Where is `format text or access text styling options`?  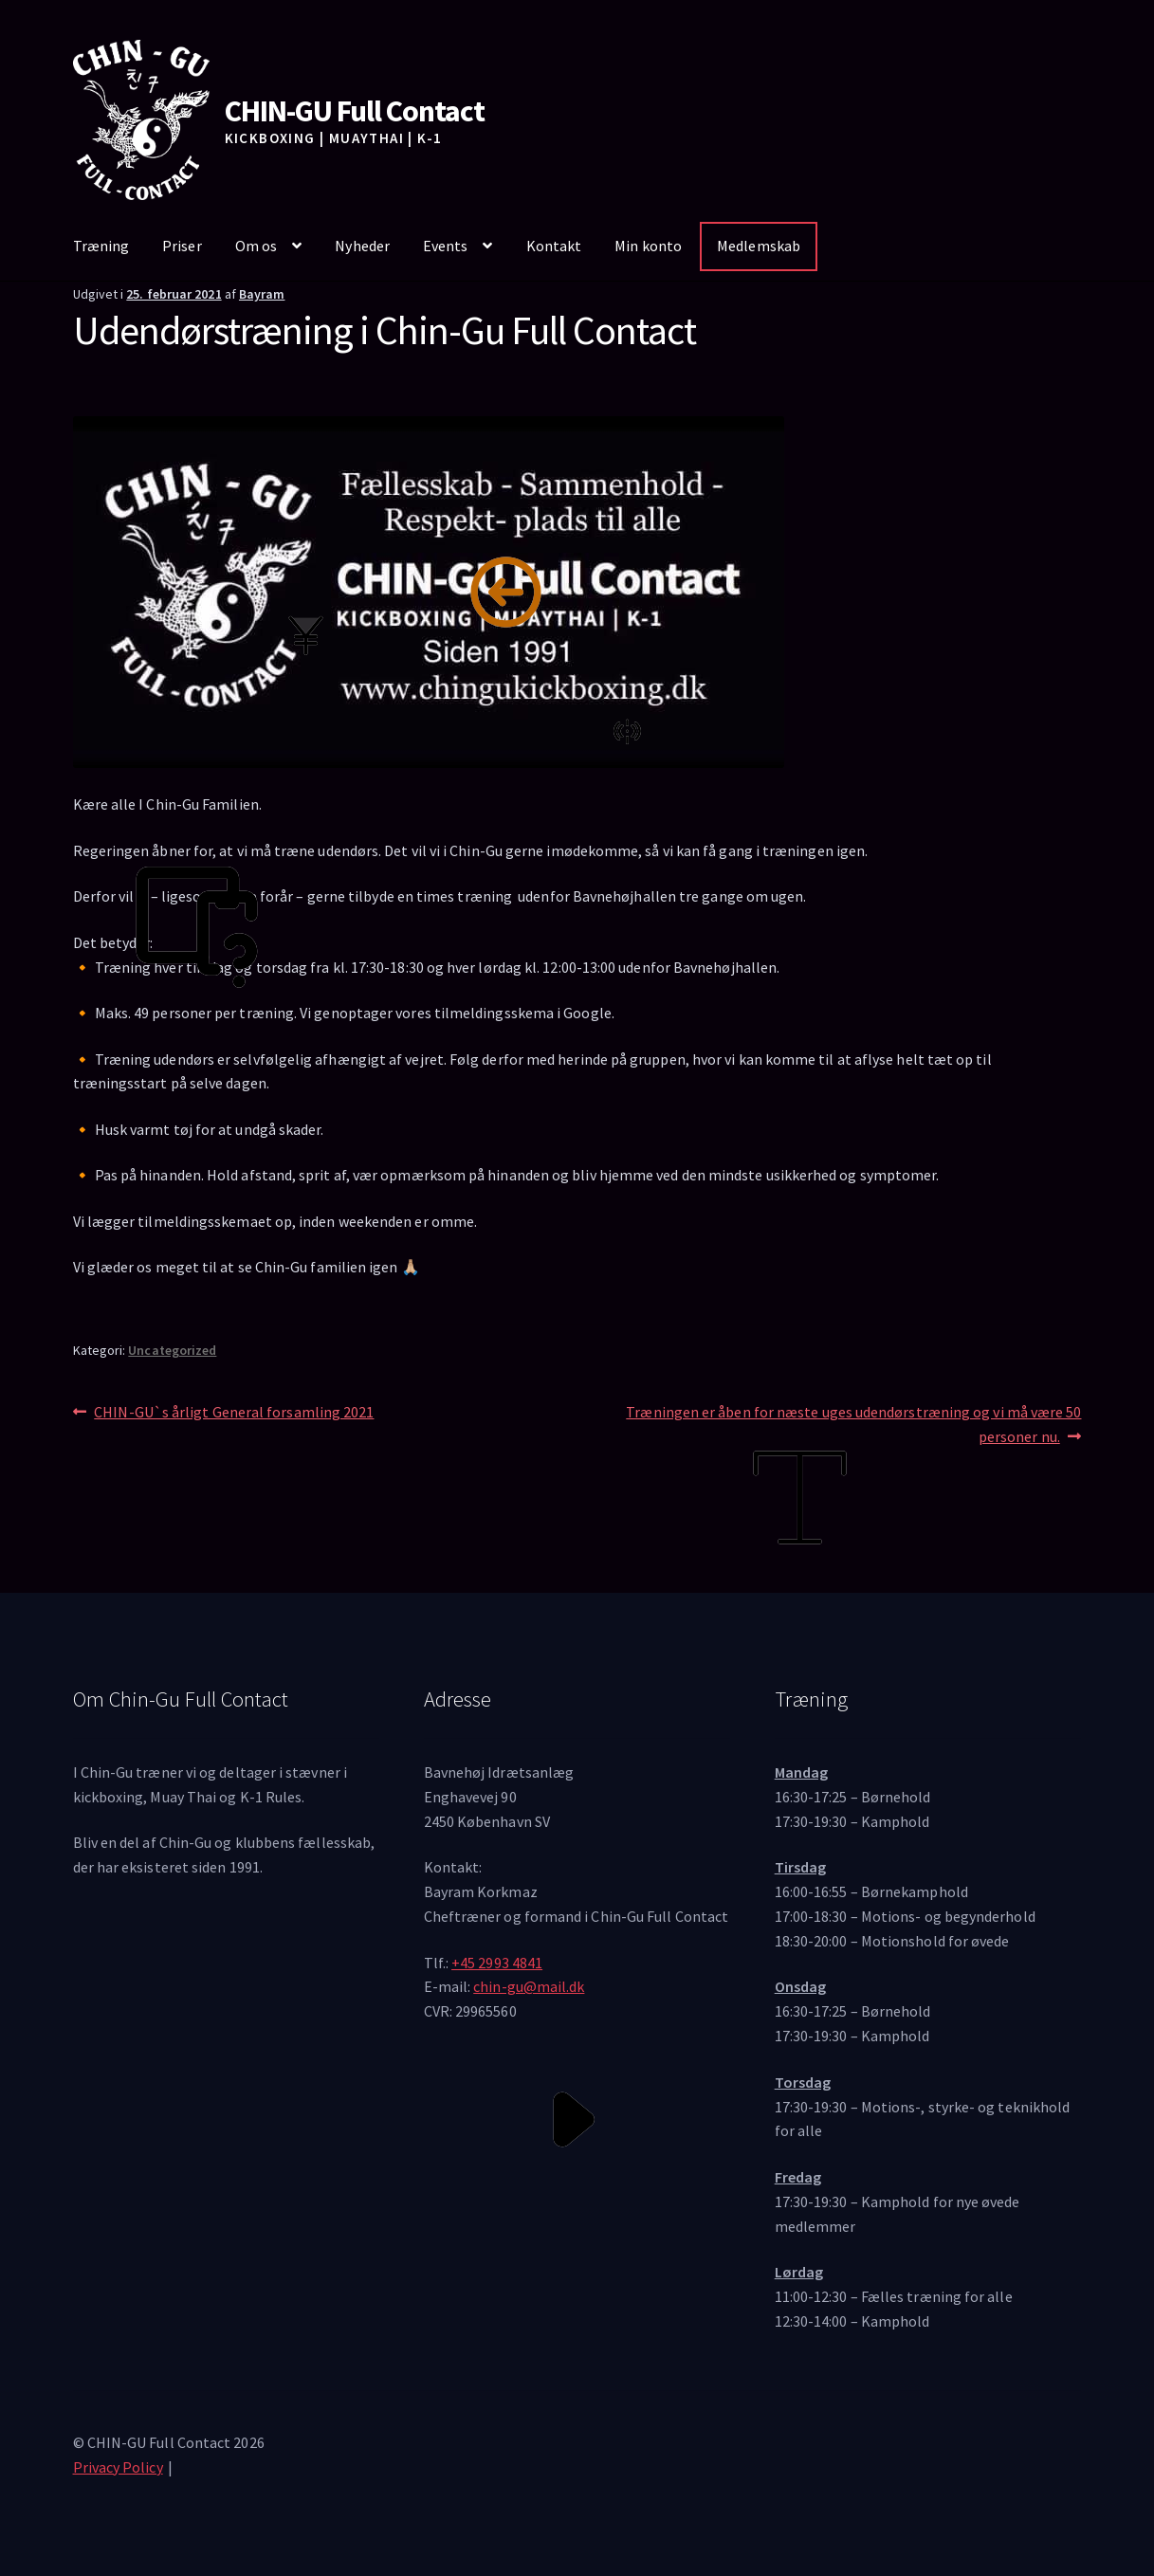 format text or access text styling options is located at coordinates (799, 1497).